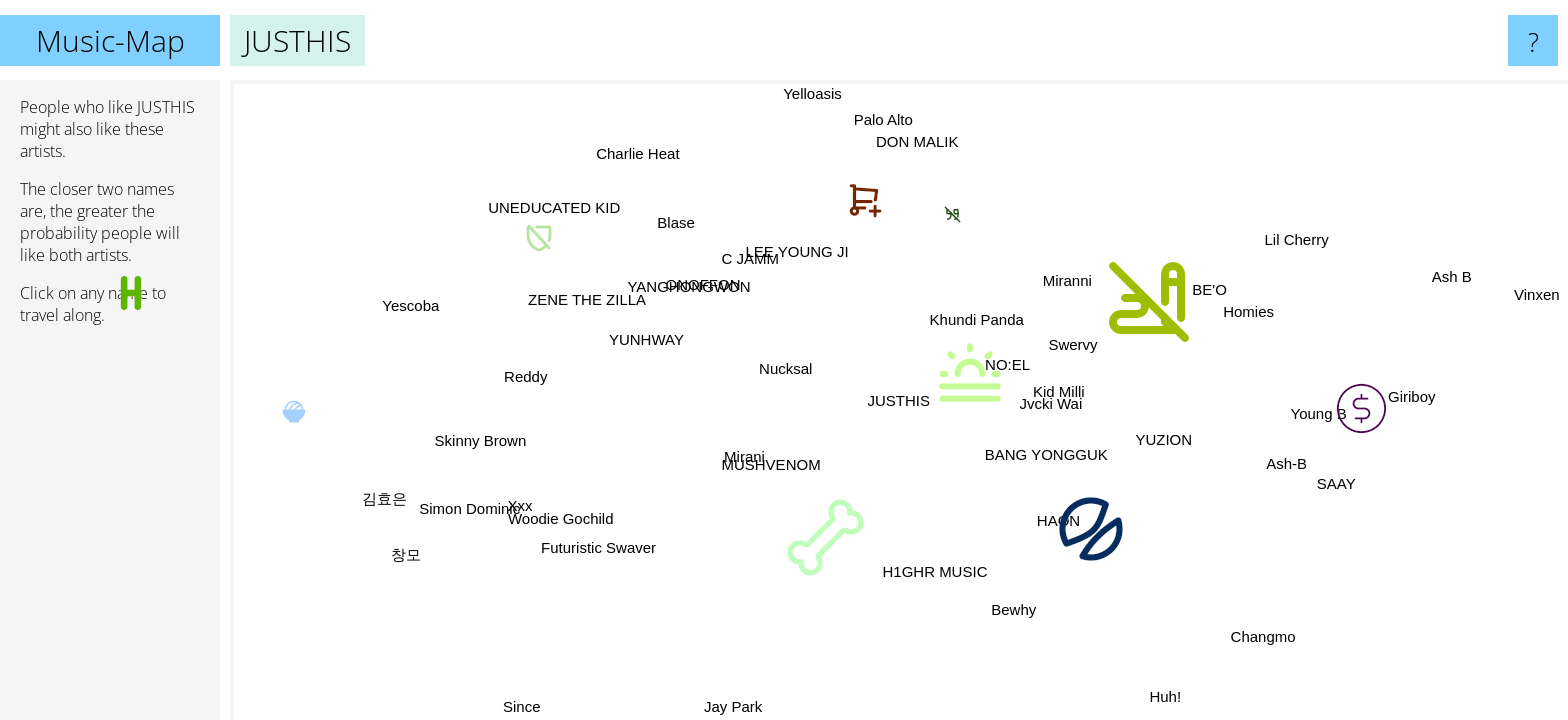  I want to click on view account balance or financial summary, so click(1361, 408).